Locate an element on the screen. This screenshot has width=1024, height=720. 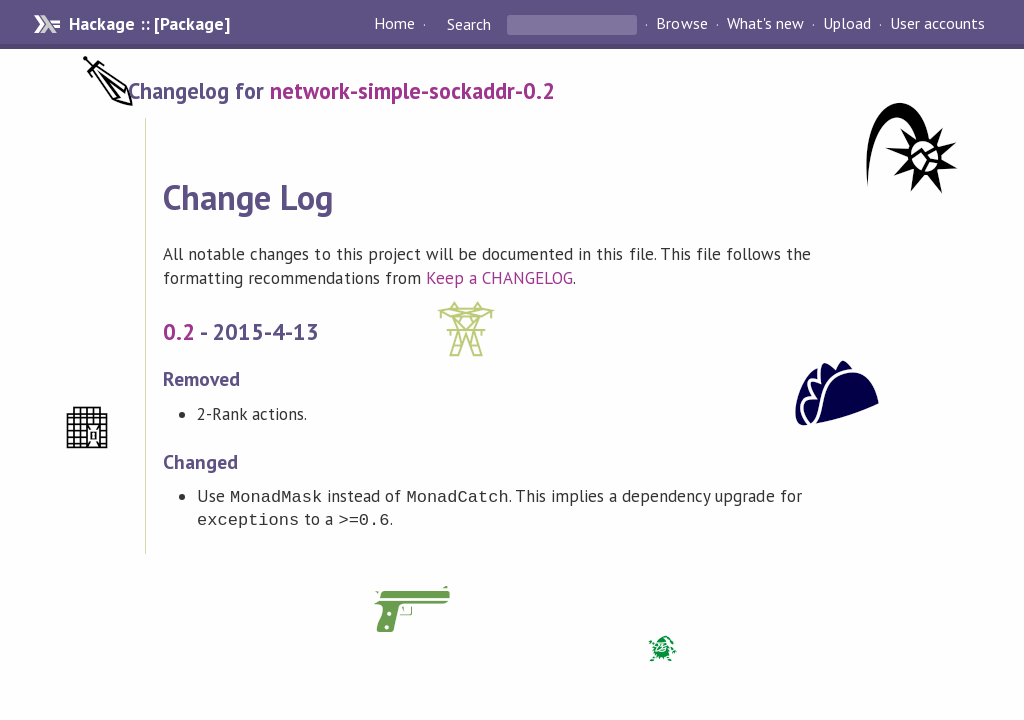
attack or strike action in combat is located at coordinates (108, 81).